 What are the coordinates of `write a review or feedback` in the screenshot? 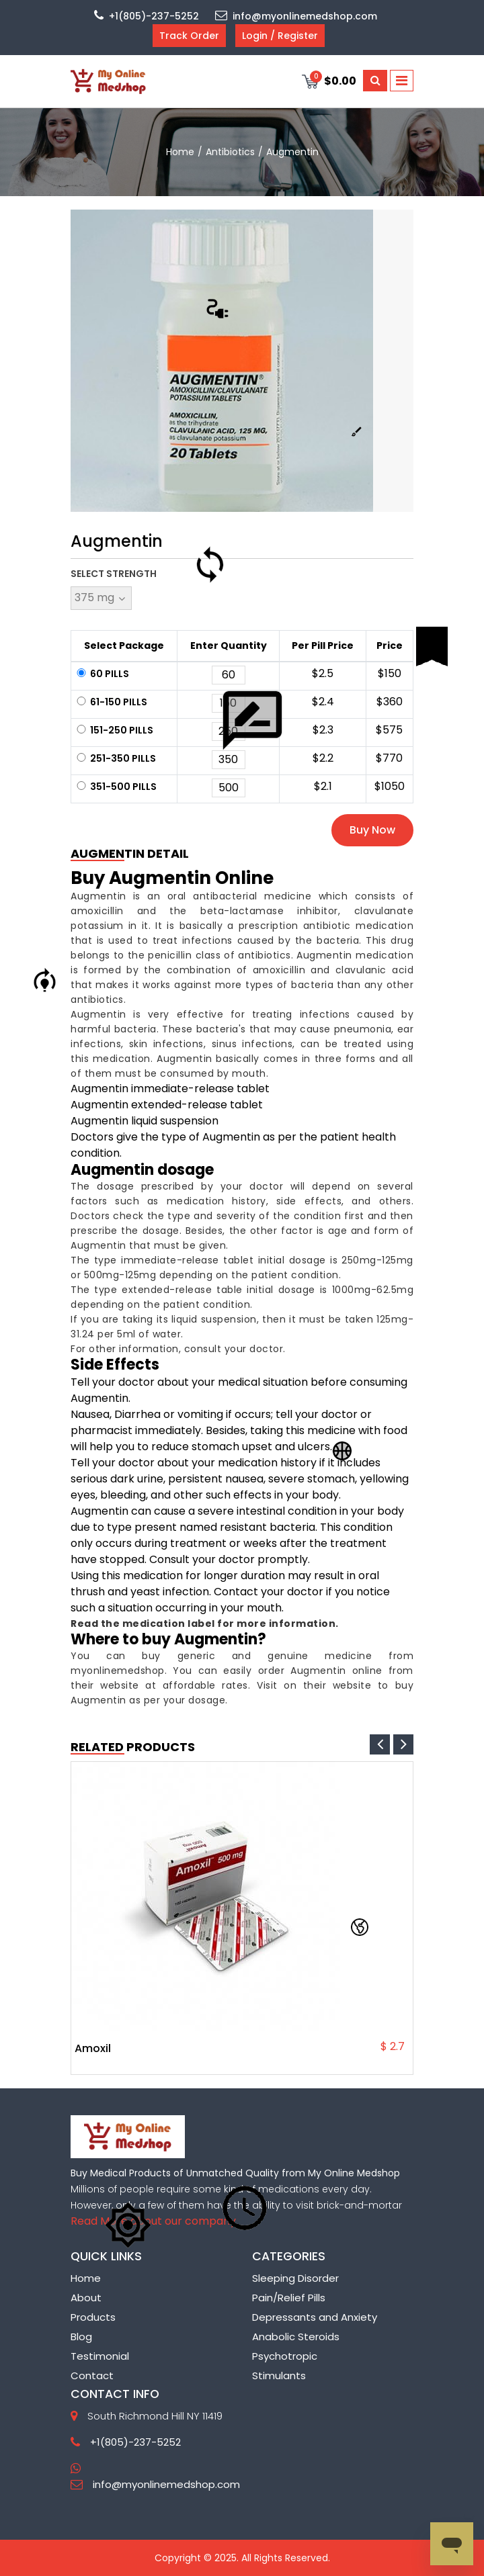 It's located at (252, 720).